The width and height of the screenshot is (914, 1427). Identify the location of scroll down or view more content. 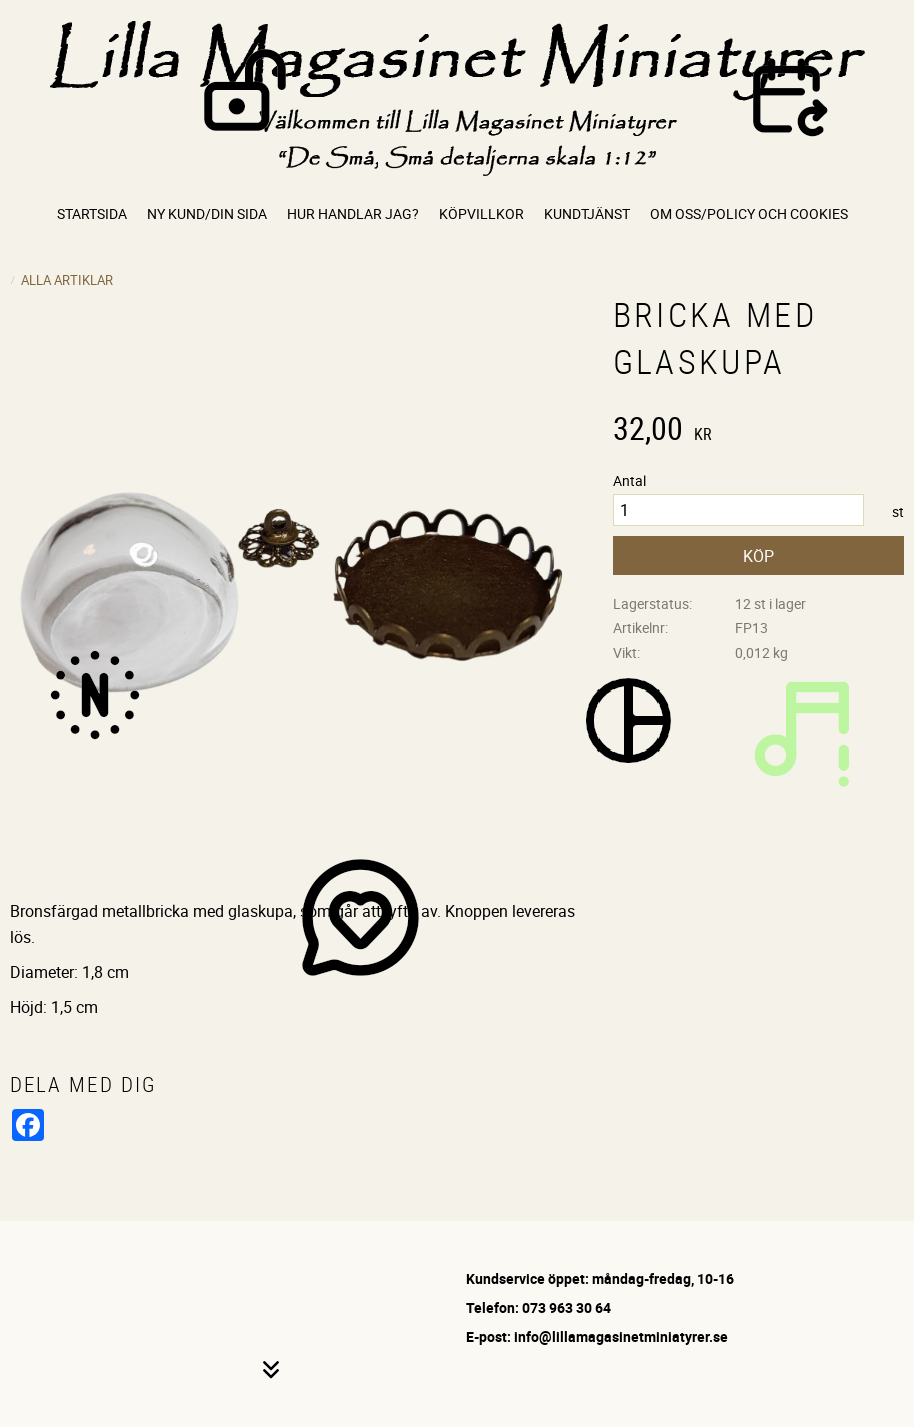
(271, 1369).